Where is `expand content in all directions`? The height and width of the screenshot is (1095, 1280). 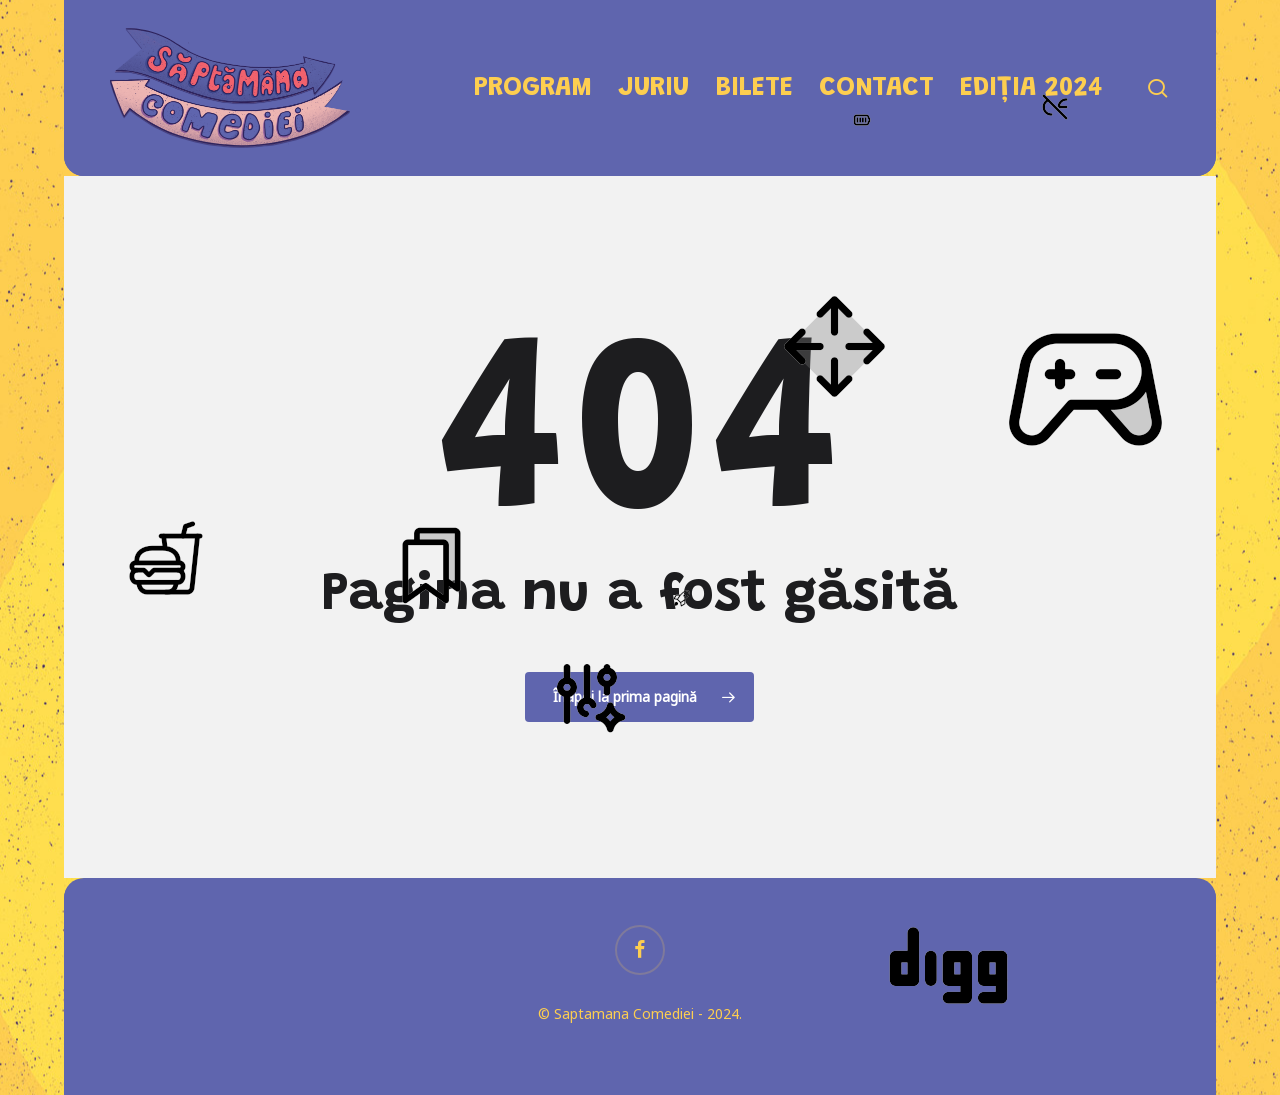 expand content in all directions is located at coordinates (834, 346).